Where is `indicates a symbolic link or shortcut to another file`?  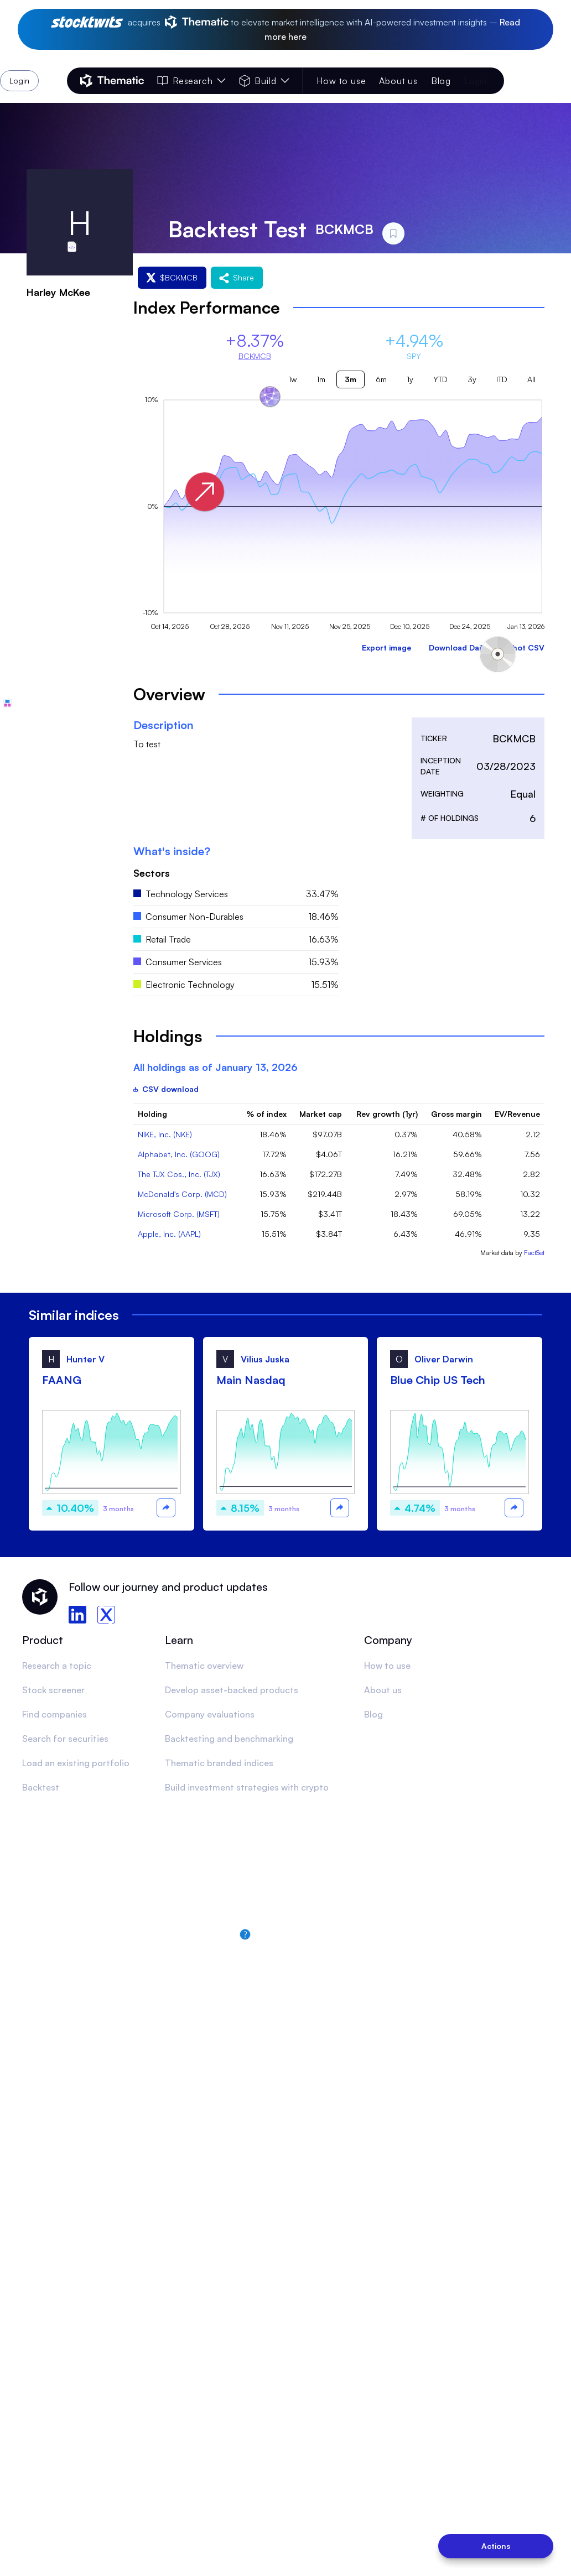 indicates a symbolic link or shortcut to another file is located at coordinates (205, 492).